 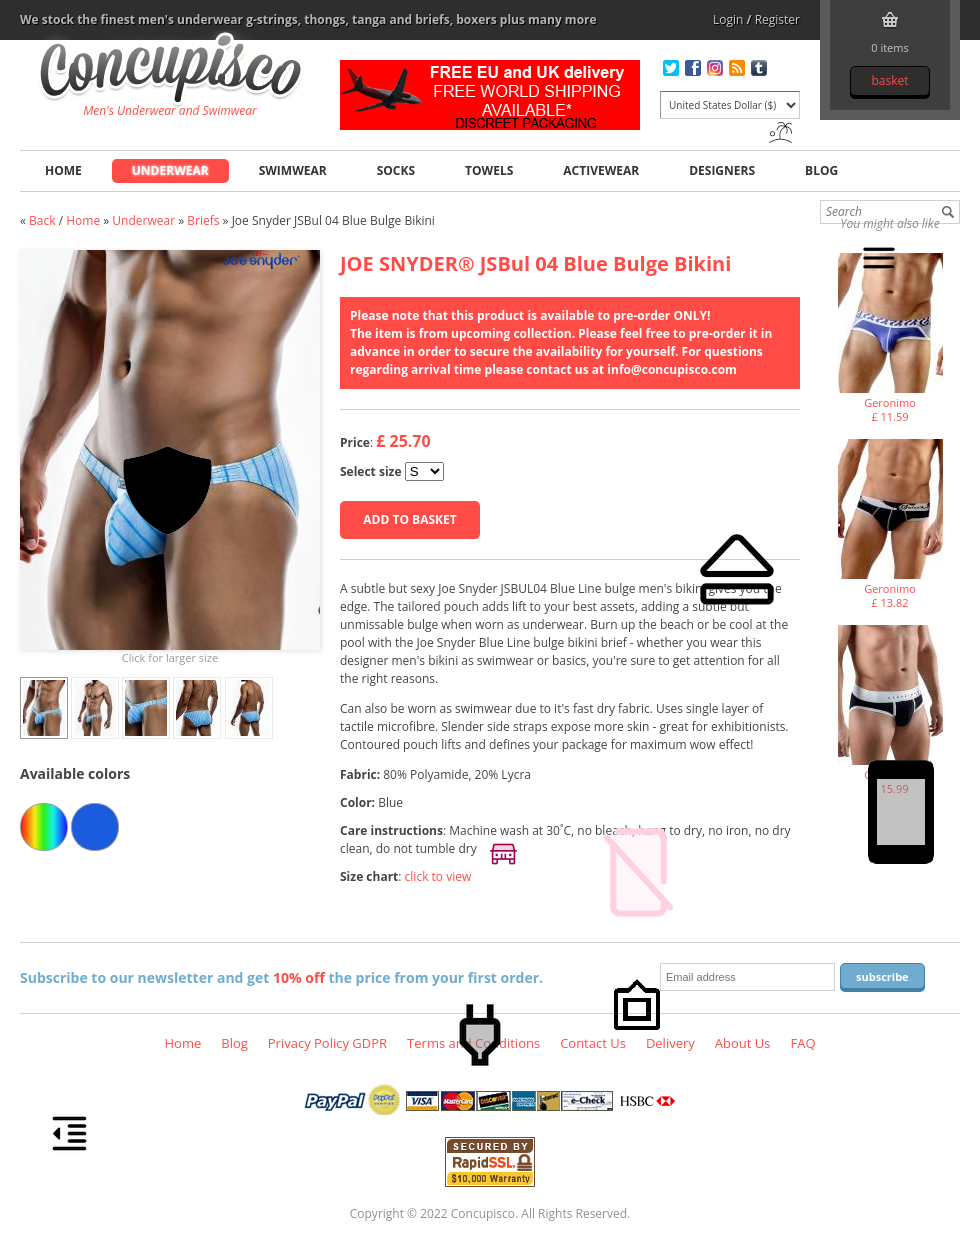 What do you see at coordinates (737, 574) in the screenshot?
I see `eject media or disc` at bounding box center [737, 574].